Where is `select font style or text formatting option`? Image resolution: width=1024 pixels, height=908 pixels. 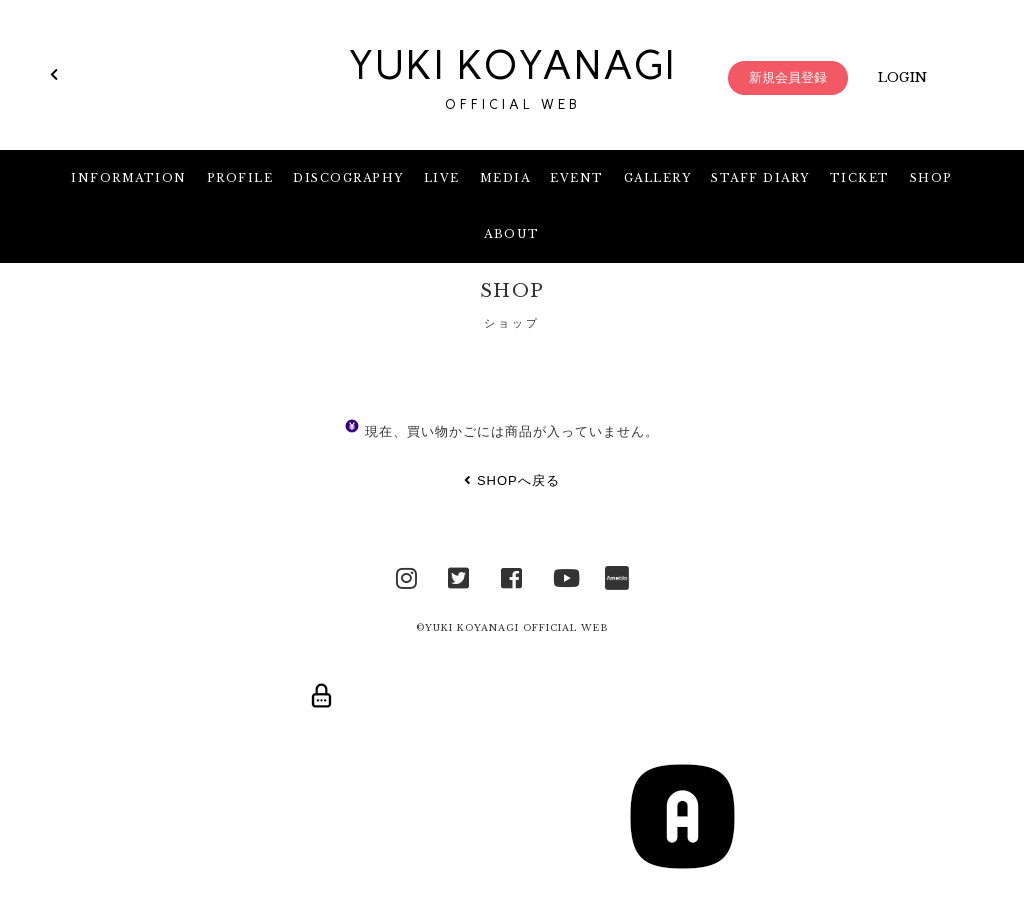 select font style or text formatting option is located at coordinates (682, 816).